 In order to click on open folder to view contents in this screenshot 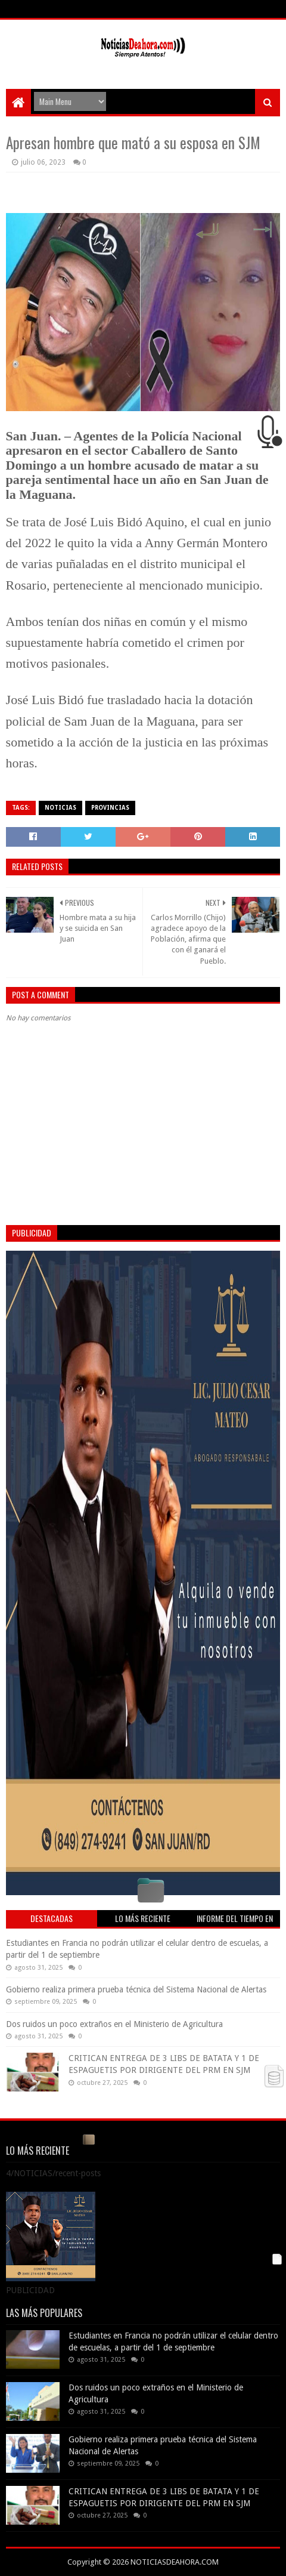, I will do `click(151, 1890)`.